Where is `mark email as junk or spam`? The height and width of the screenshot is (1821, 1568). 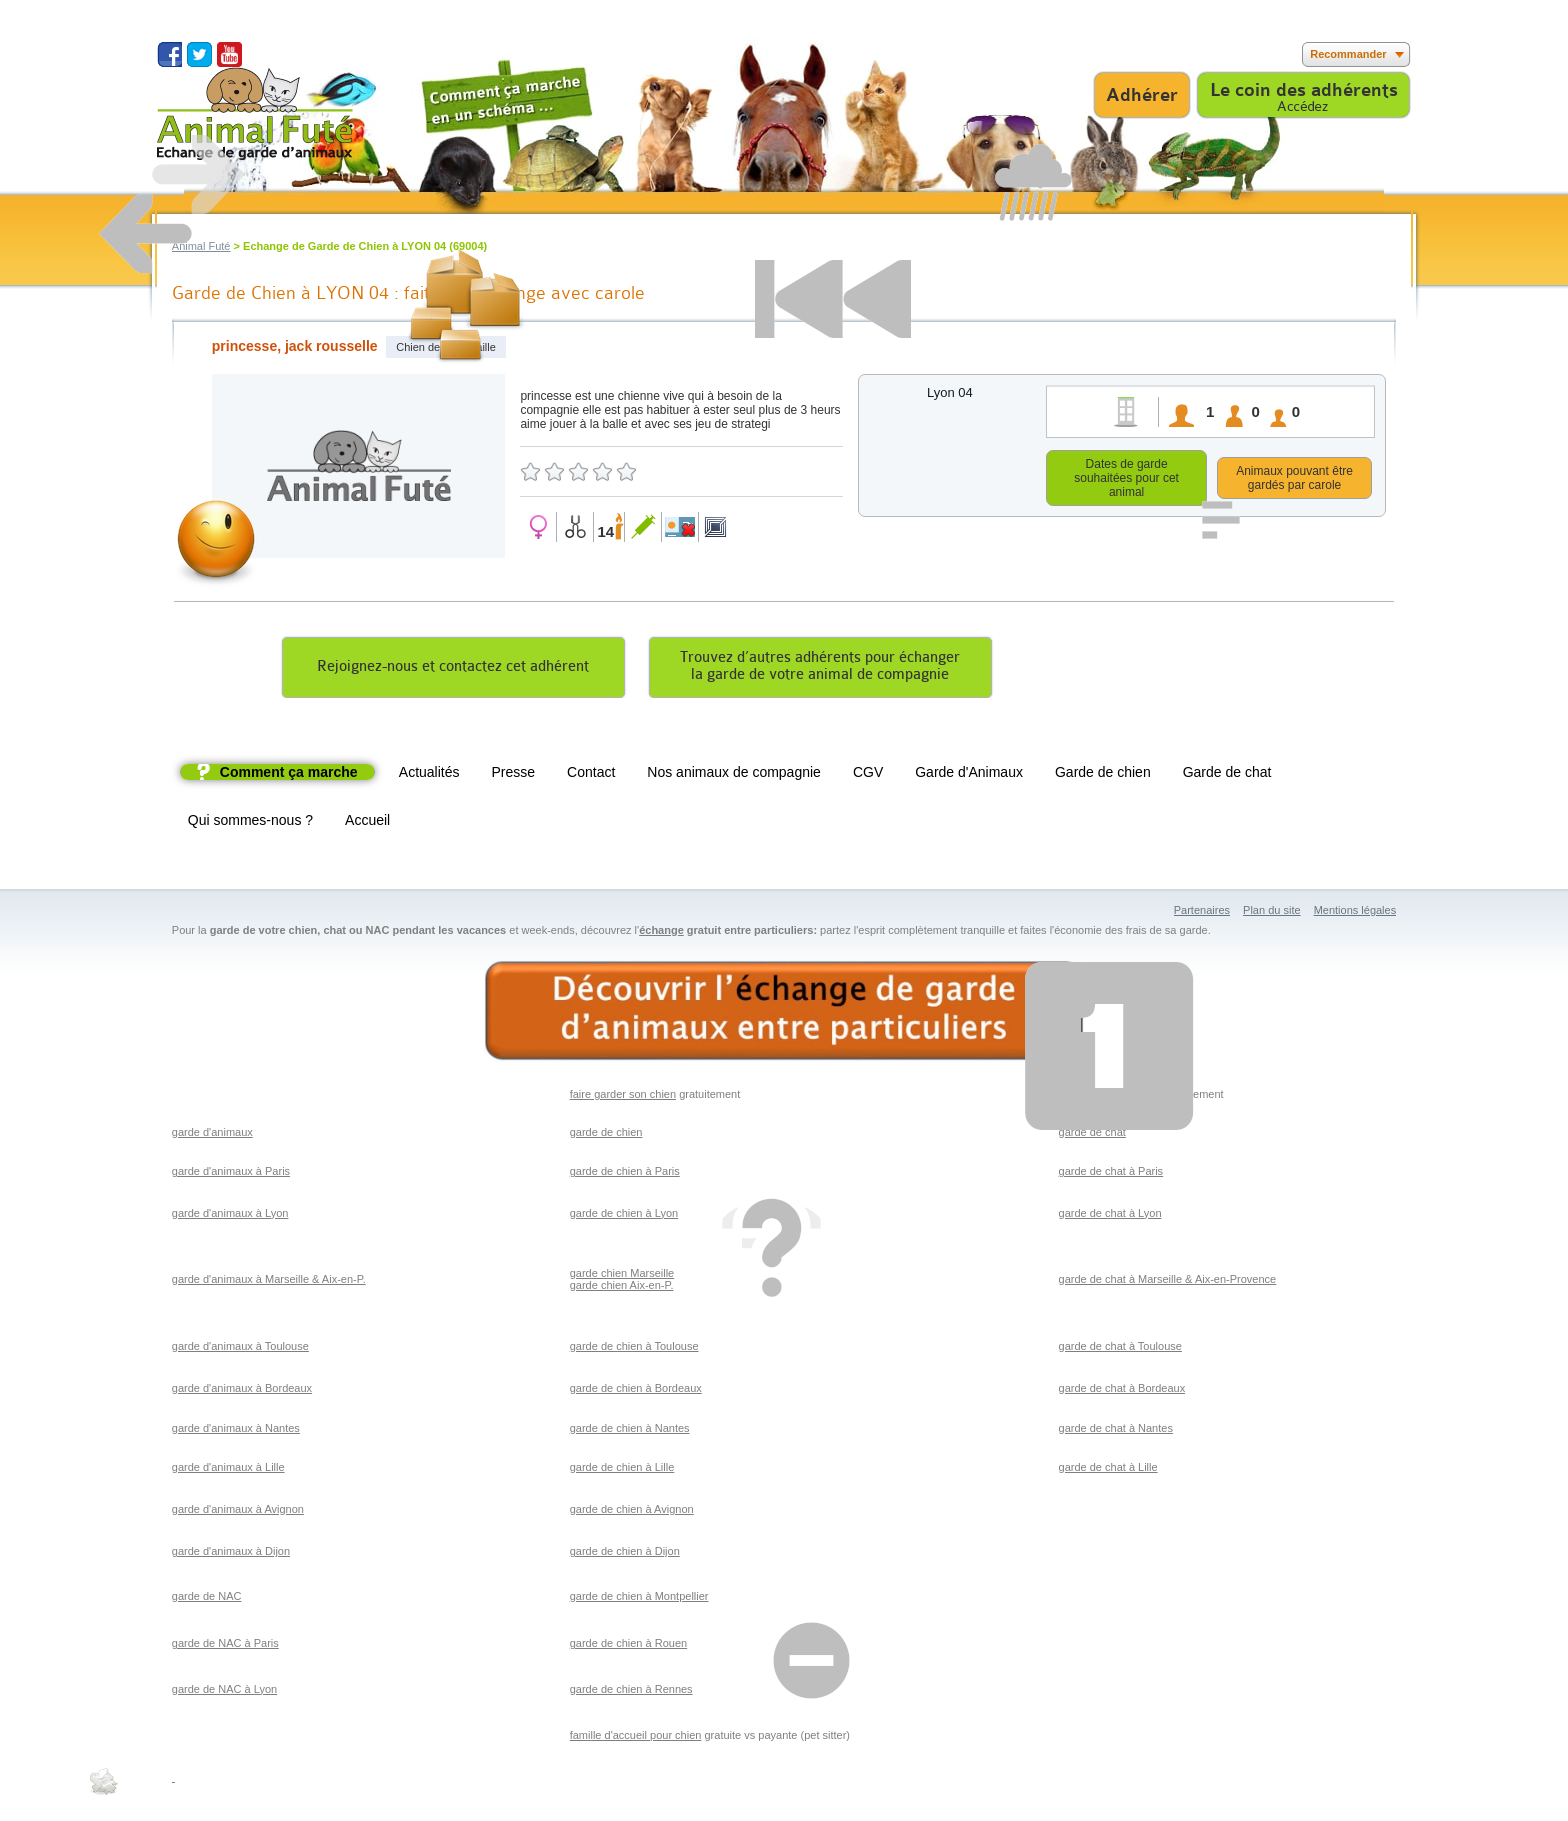 mark email as junk or spam is located at coordinates (103, 1781).